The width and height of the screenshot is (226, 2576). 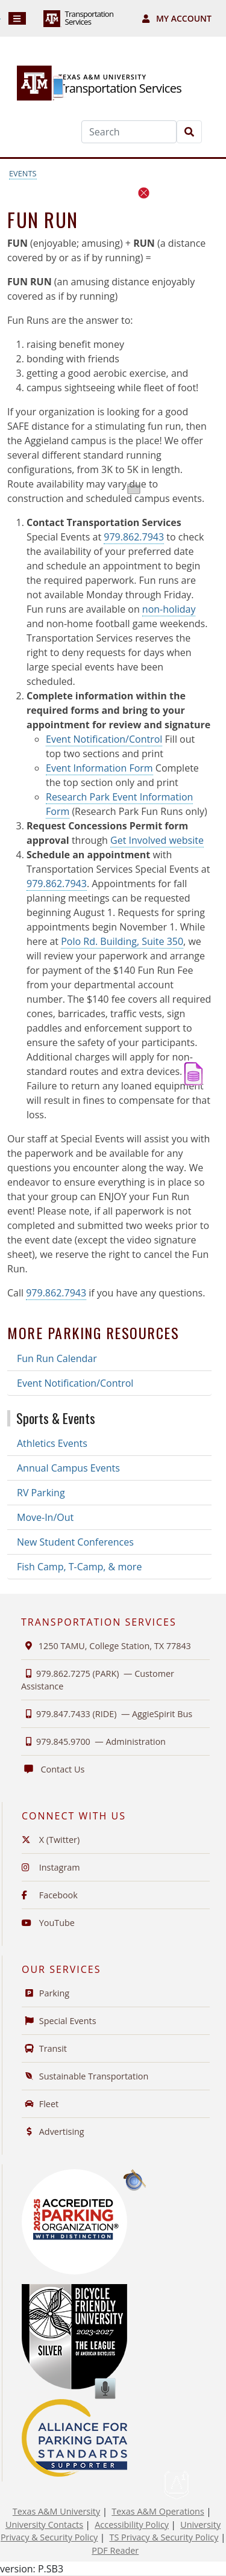 What do you see at coordinates (58, 87) in the screenshot?
I see `iPod Touch device connected` at bounding box center [58, 87].